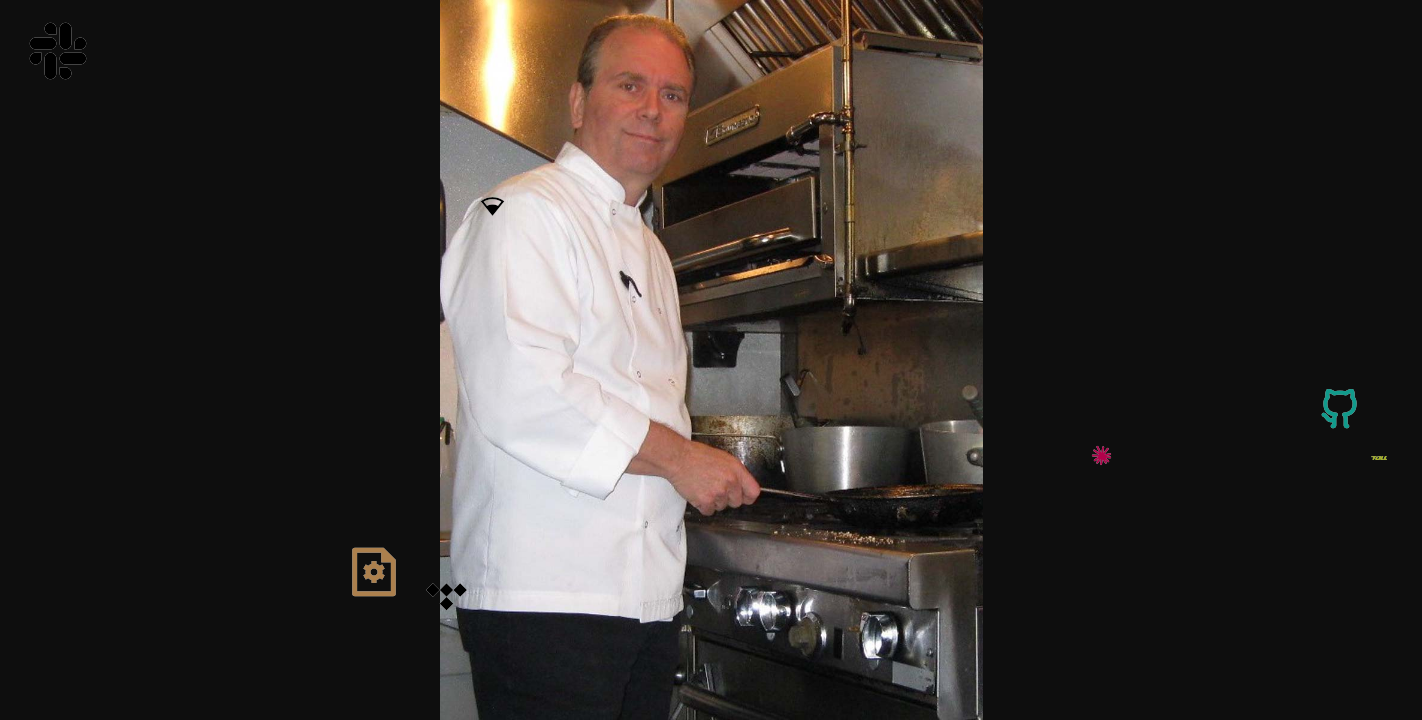 This screenshot has height=720, width=1422. Describe the element at coordinates (492, 206) in the screenshot. I see `indicates weak wifi signal strength` at that location.